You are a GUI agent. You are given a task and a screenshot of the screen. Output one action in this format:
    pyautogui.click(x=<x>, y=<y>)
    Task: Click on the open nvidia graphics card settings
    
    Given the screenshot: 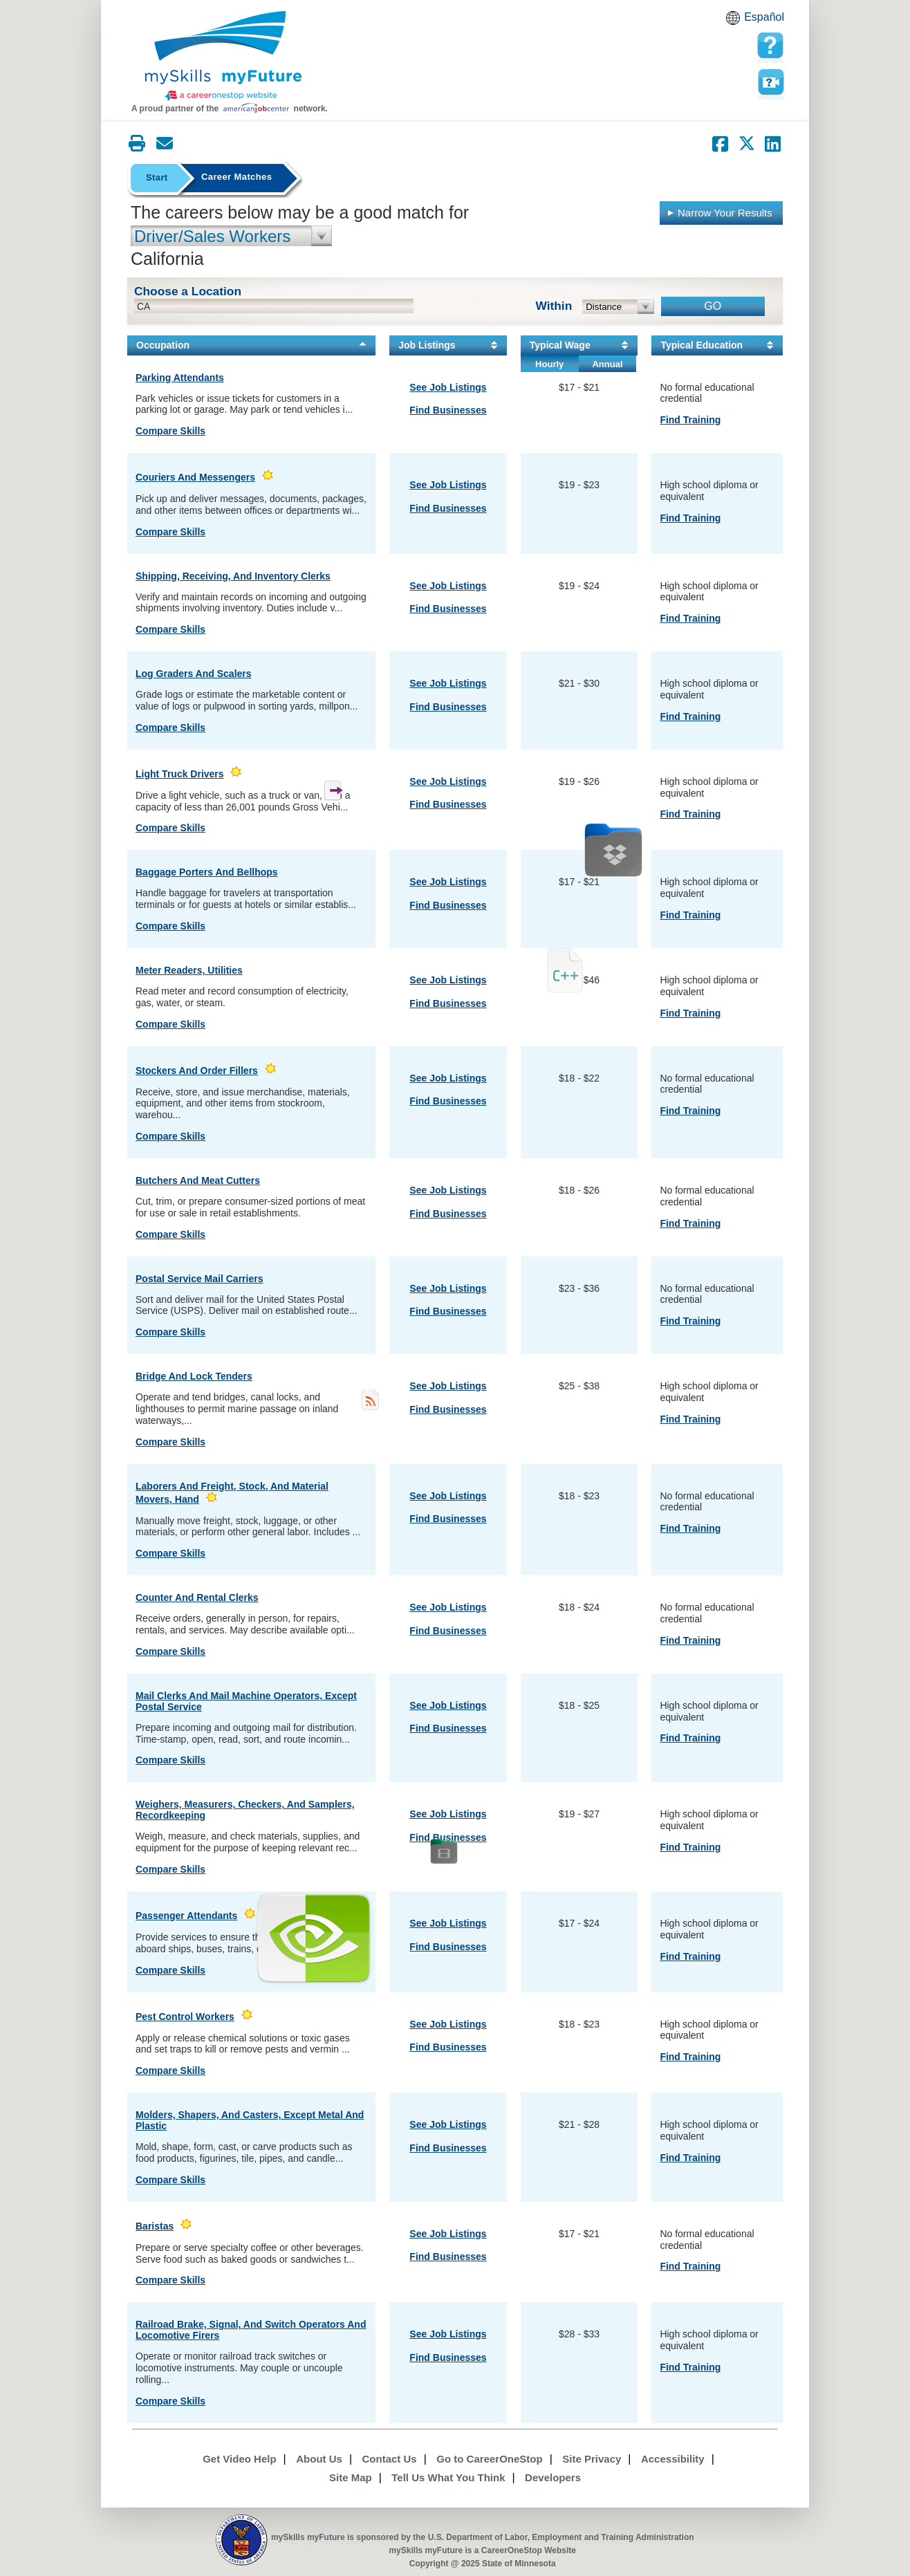 What is the action you would take?
    pyautogui.click(x=314, y=1938)
    